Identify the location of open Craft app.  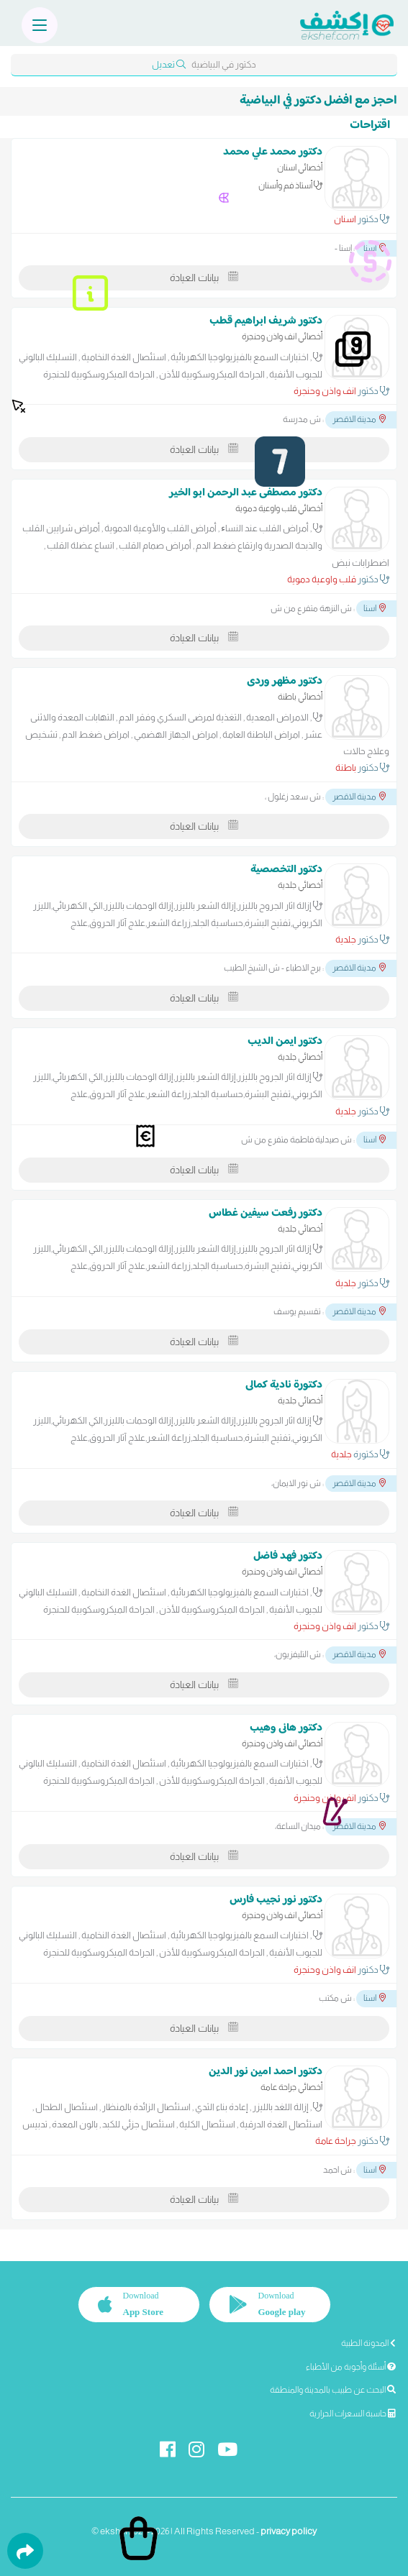
(224, 198).